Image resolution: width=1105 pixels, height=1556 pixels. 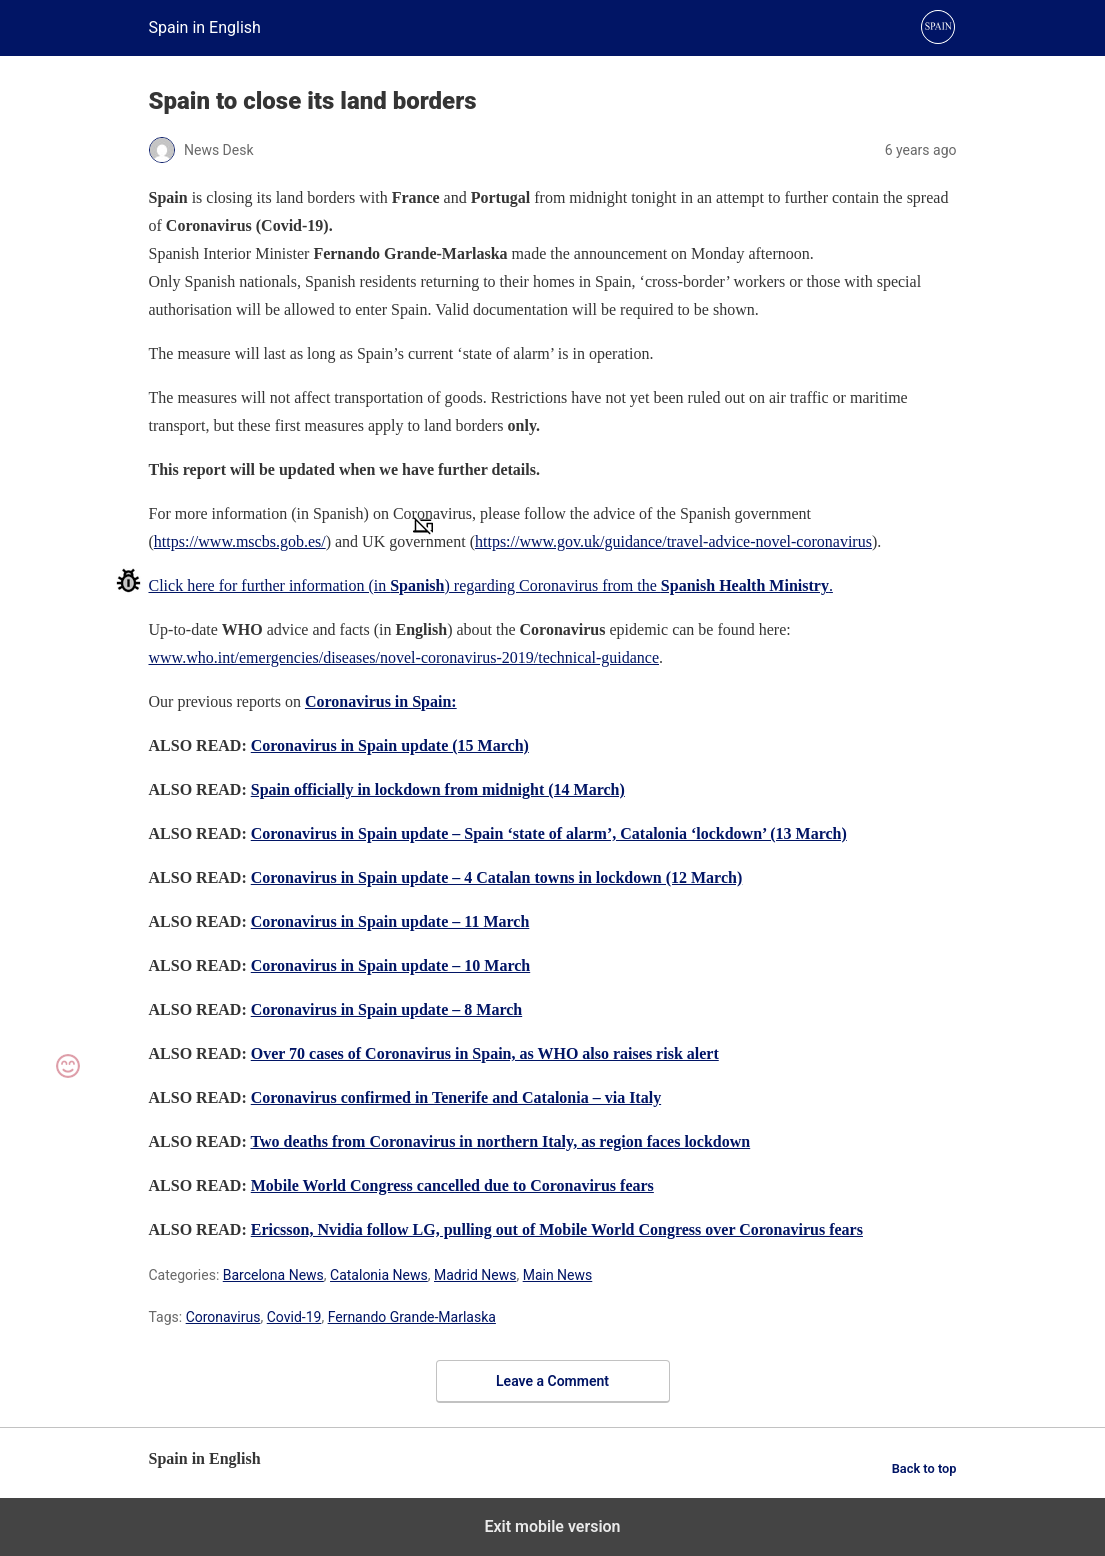 I want to click on device link disconnected or unavailable, so click(x=423, y=526).